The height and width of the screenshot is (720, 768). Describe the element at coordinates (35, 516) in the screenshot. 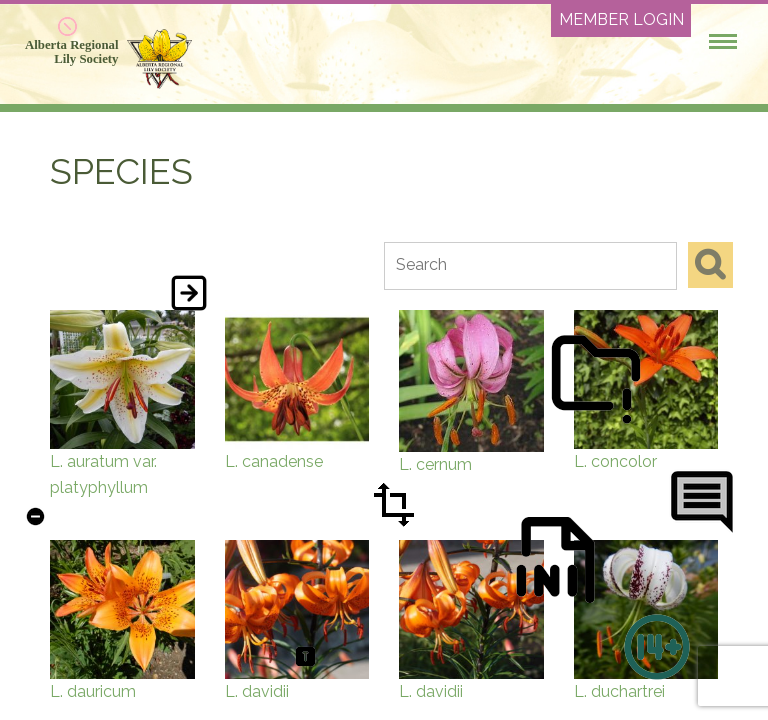

I see `remove an item from a list` at that location.